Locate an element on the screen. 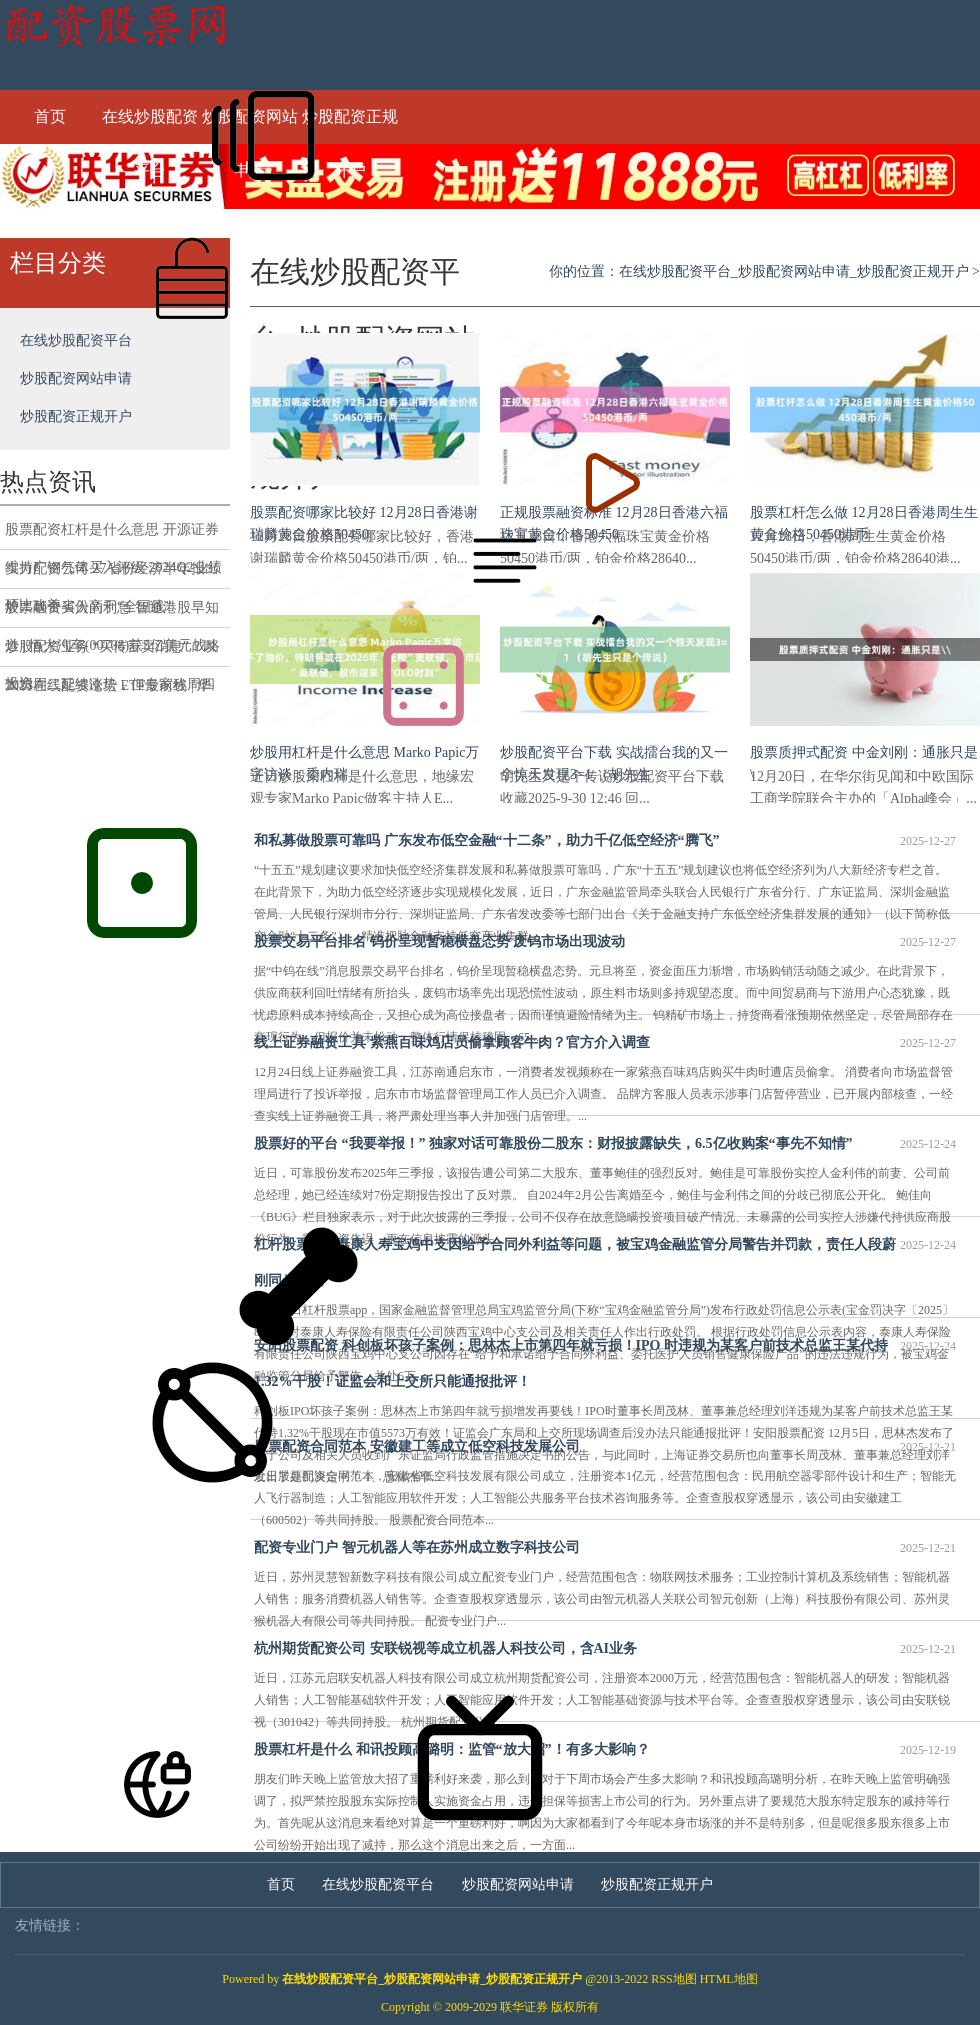 This screenshot has width=980, height=2025. unlocked or unsecured state is located at coordinates (192, 283).